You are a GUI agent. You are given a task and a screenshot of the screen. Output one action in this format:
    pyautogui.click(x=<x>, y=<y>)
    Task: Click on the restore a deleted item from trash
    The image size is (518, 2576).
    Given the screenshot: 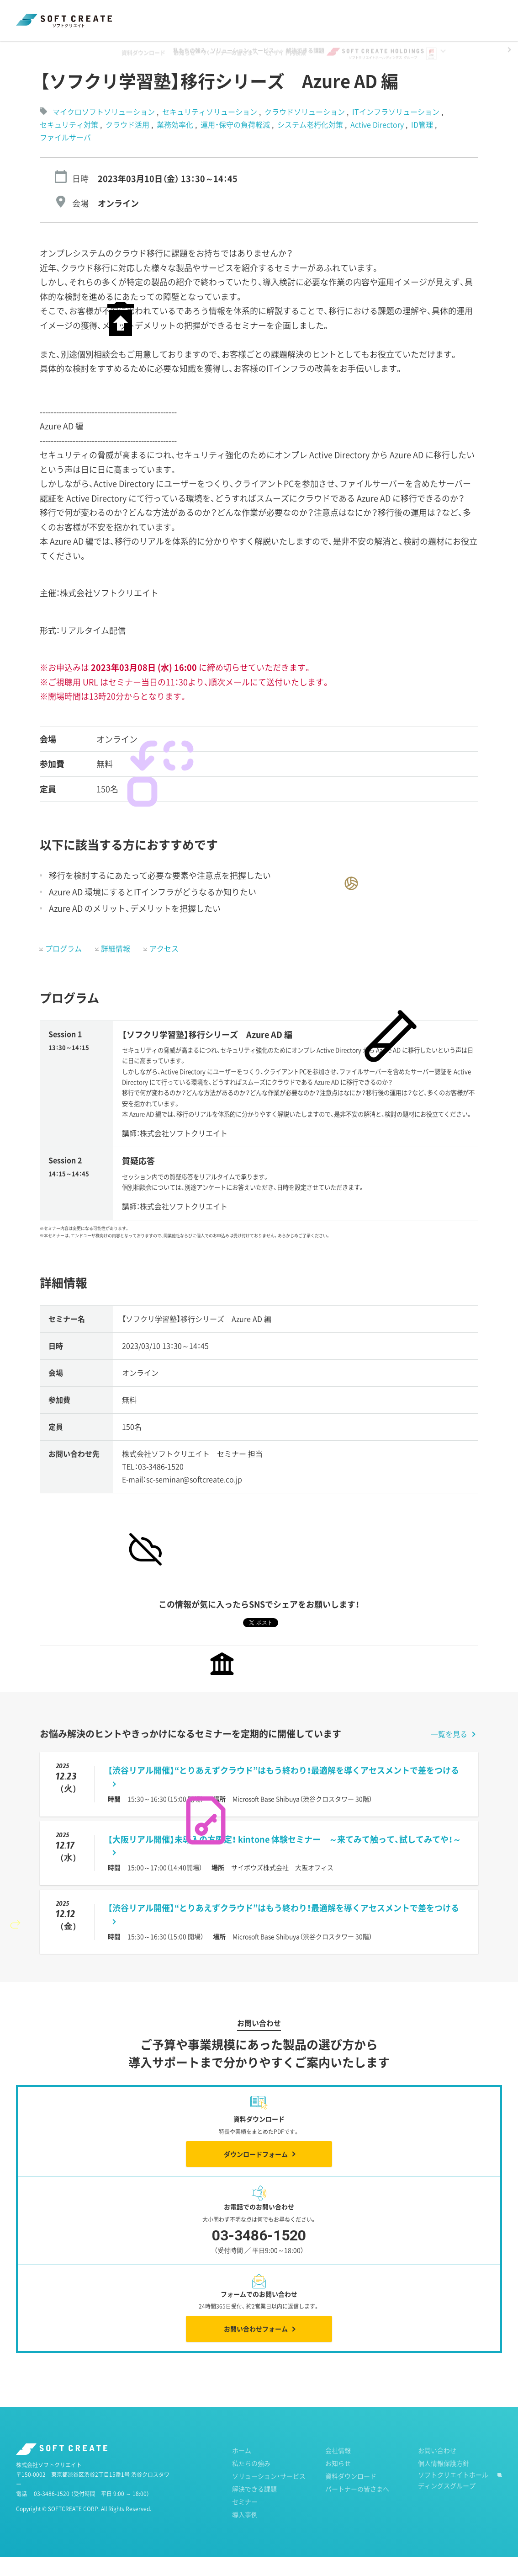 What is the action you would take?
    pyautogui.click(x=121, y=319)
    